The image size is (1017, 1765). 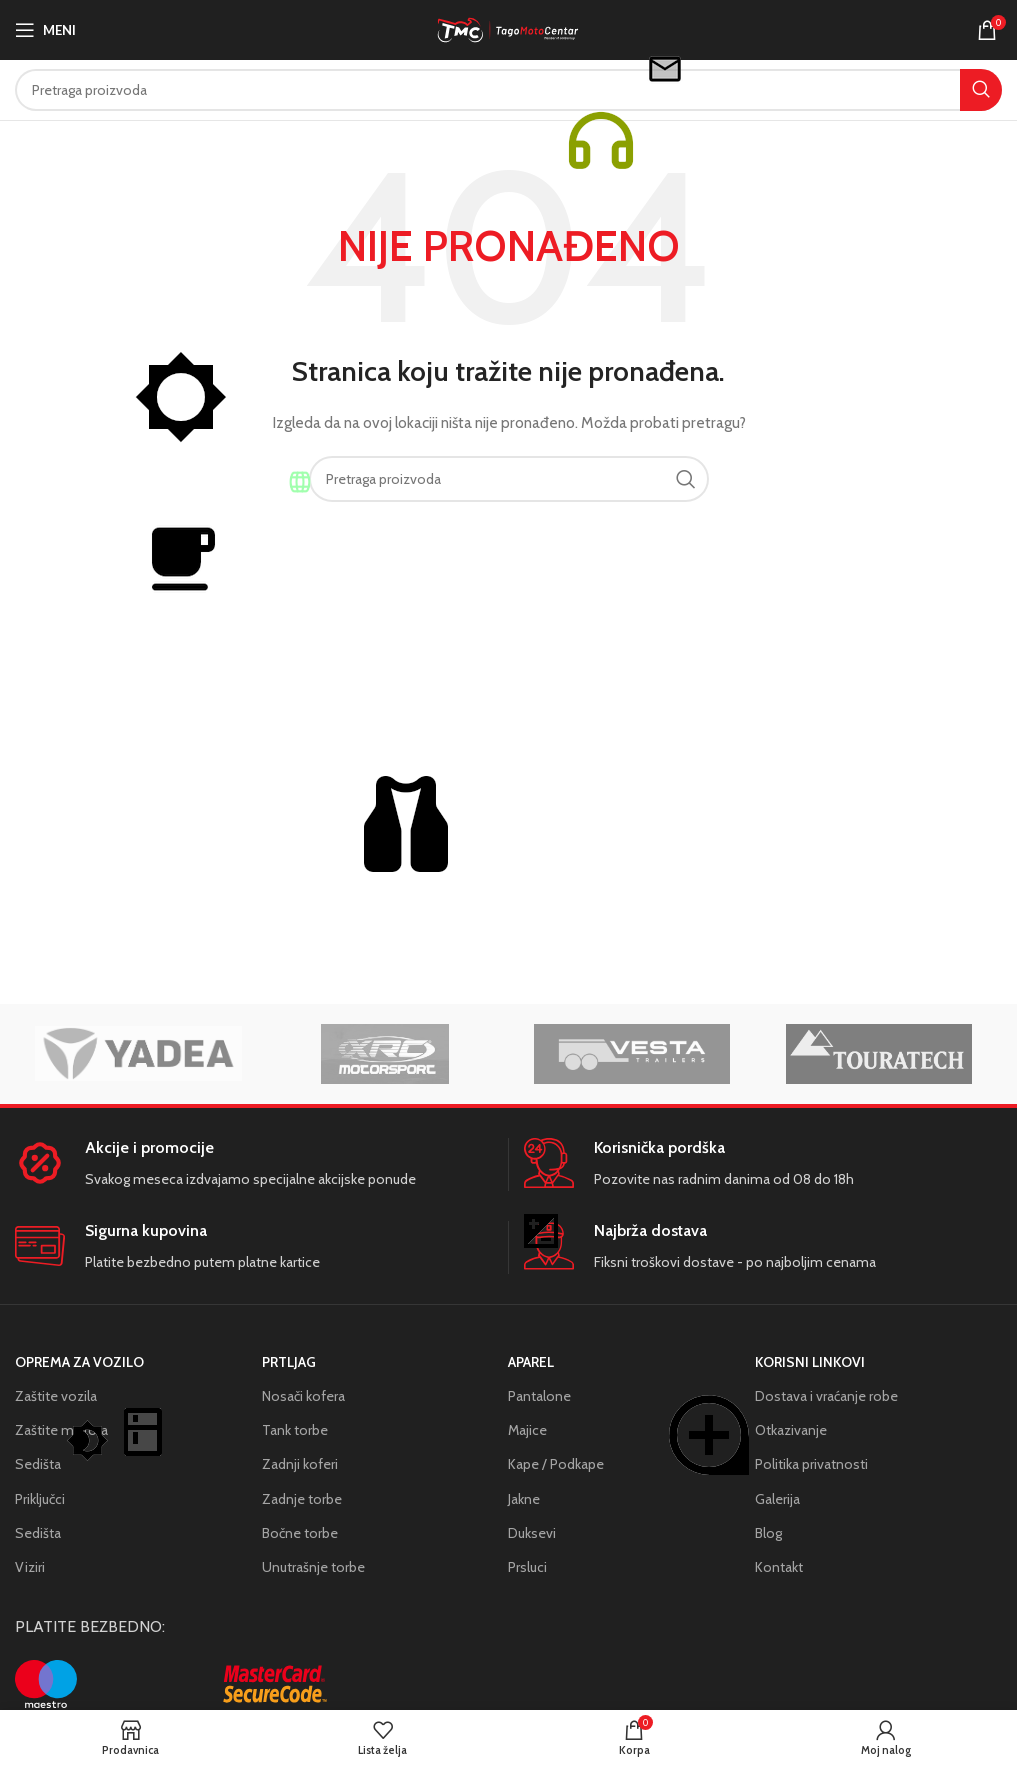 What do you see at coordinates (709, 1435) in the screenshot?
I see `zoom in on image` at bounding box center [709, 1435].